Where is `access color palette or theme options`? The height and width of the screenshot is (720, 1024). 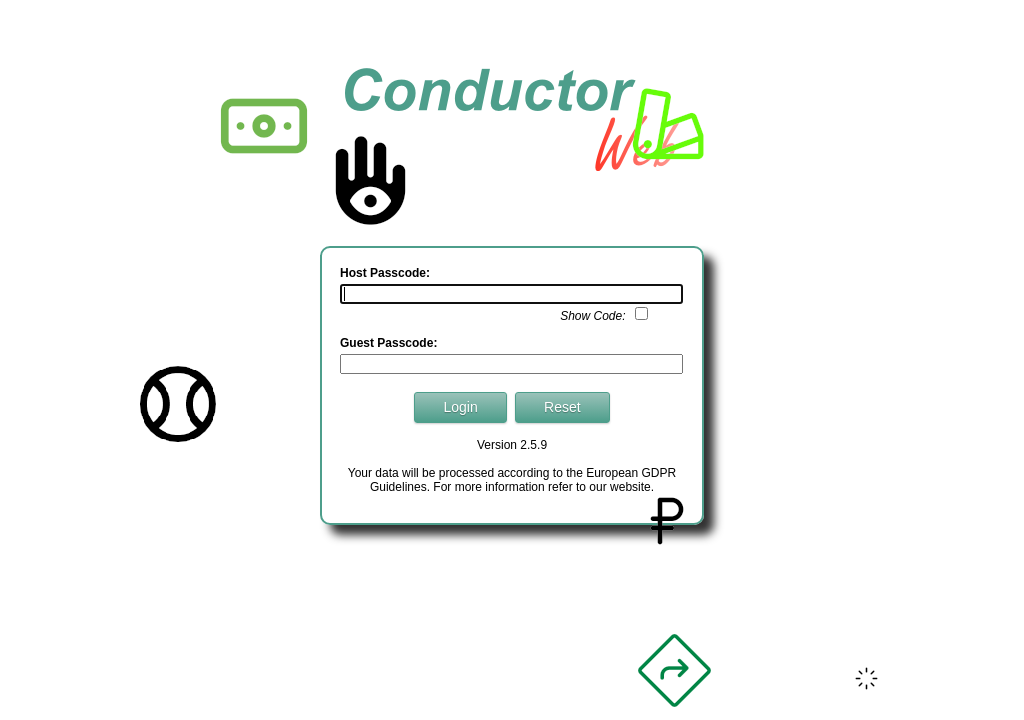 access color palette or theme options is located at coordinates (665, 126).